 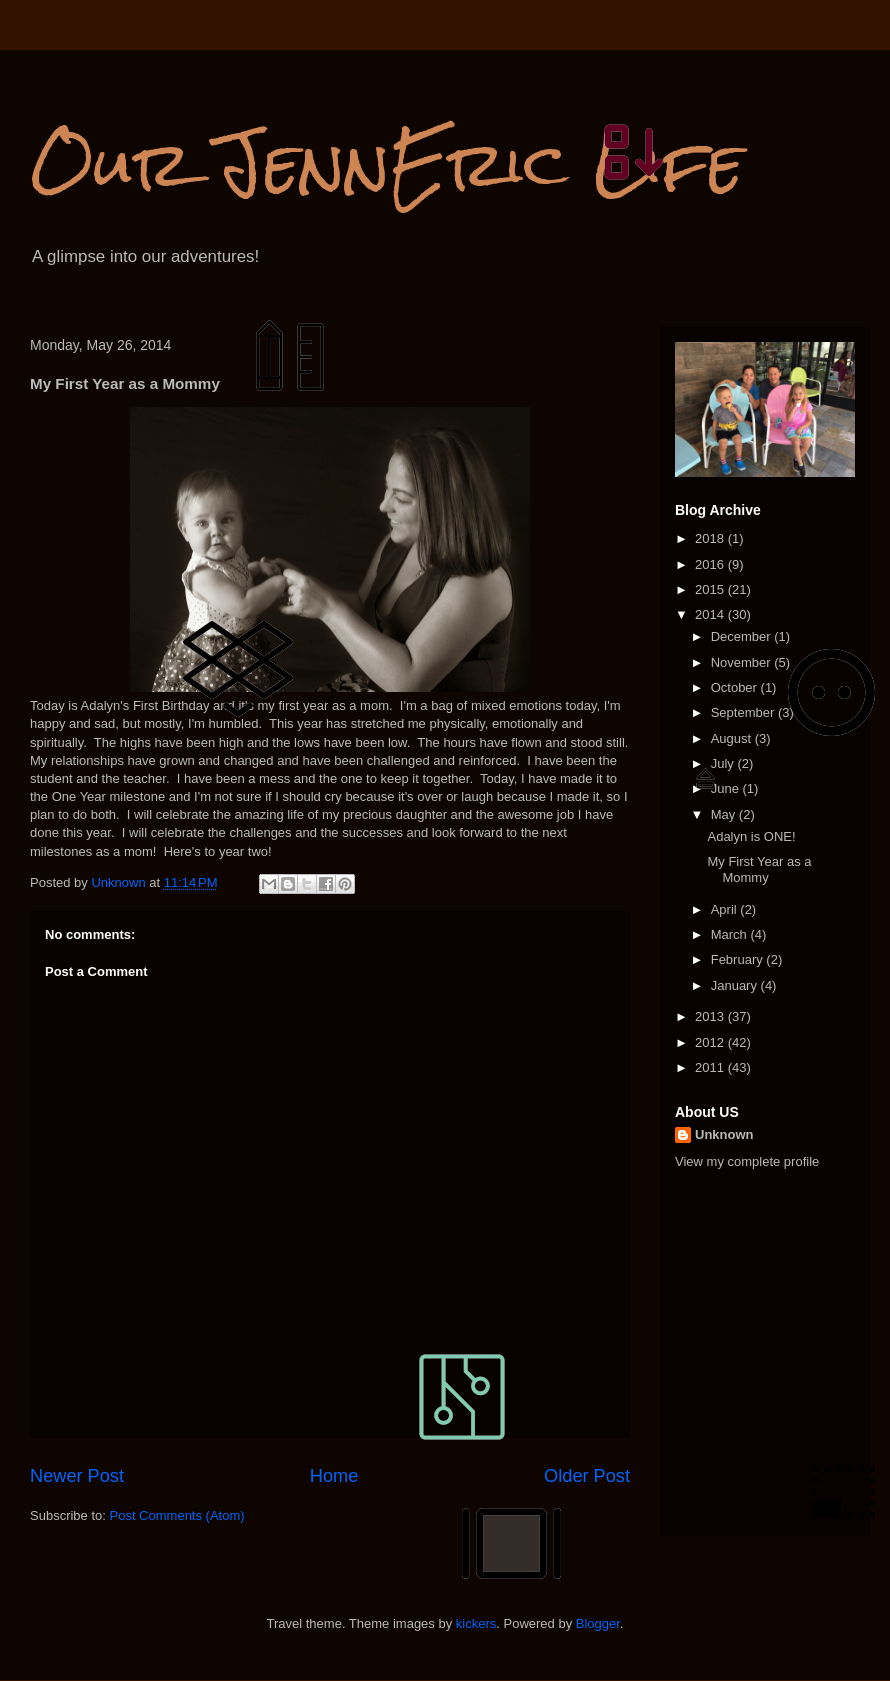 I want to click on open dropbox cloud storage, so click(x=238, y=664).